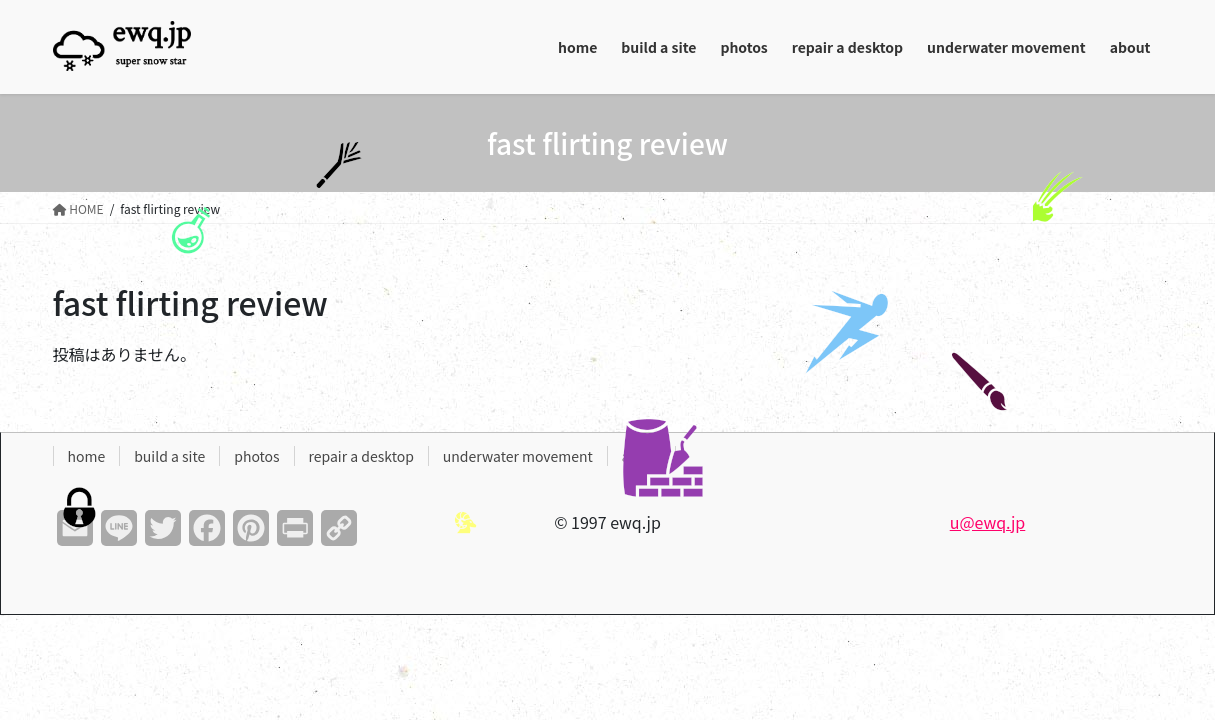  Describe the element at coordinates (339, 165) in the screenshot. I see `select leek ingredient in cooking game` at that location.